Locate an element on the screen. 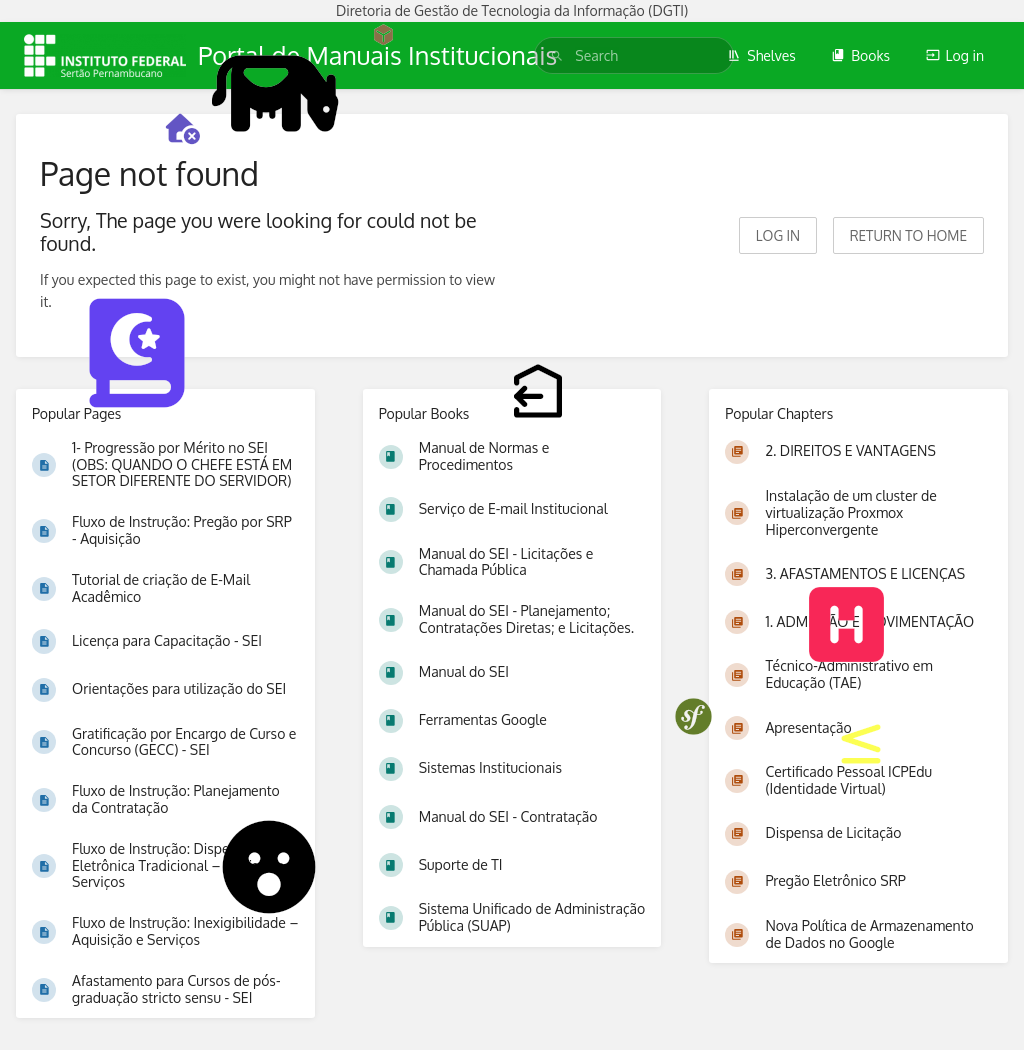 The width and height of the screenshot is (1024, 1050). symfony framework logo is located at coordinates (693, 716).